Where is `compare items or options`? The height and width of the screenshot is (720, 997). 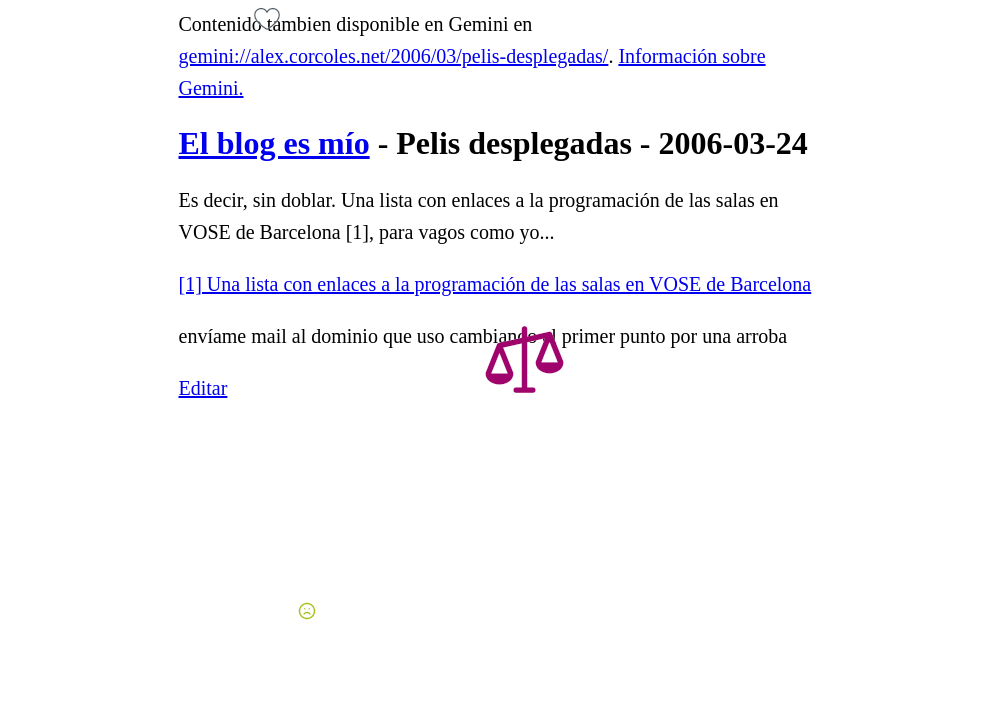
compare items or options is located at coordinates (524, 359).